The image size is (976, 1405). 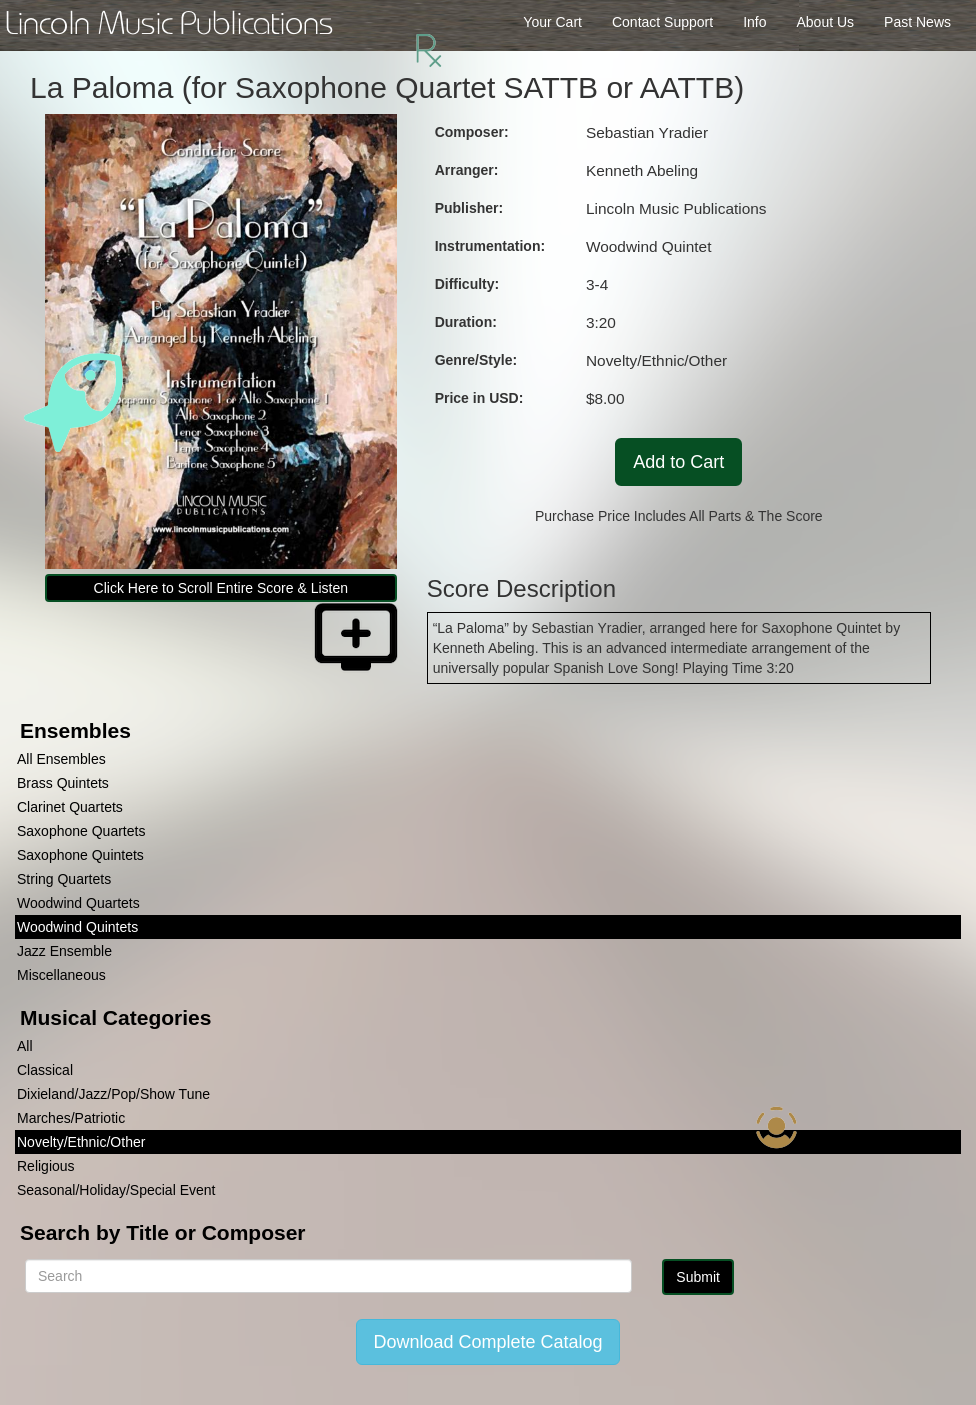 I want to click on incomplete or pending user profile, so click(x=776, y=1127).